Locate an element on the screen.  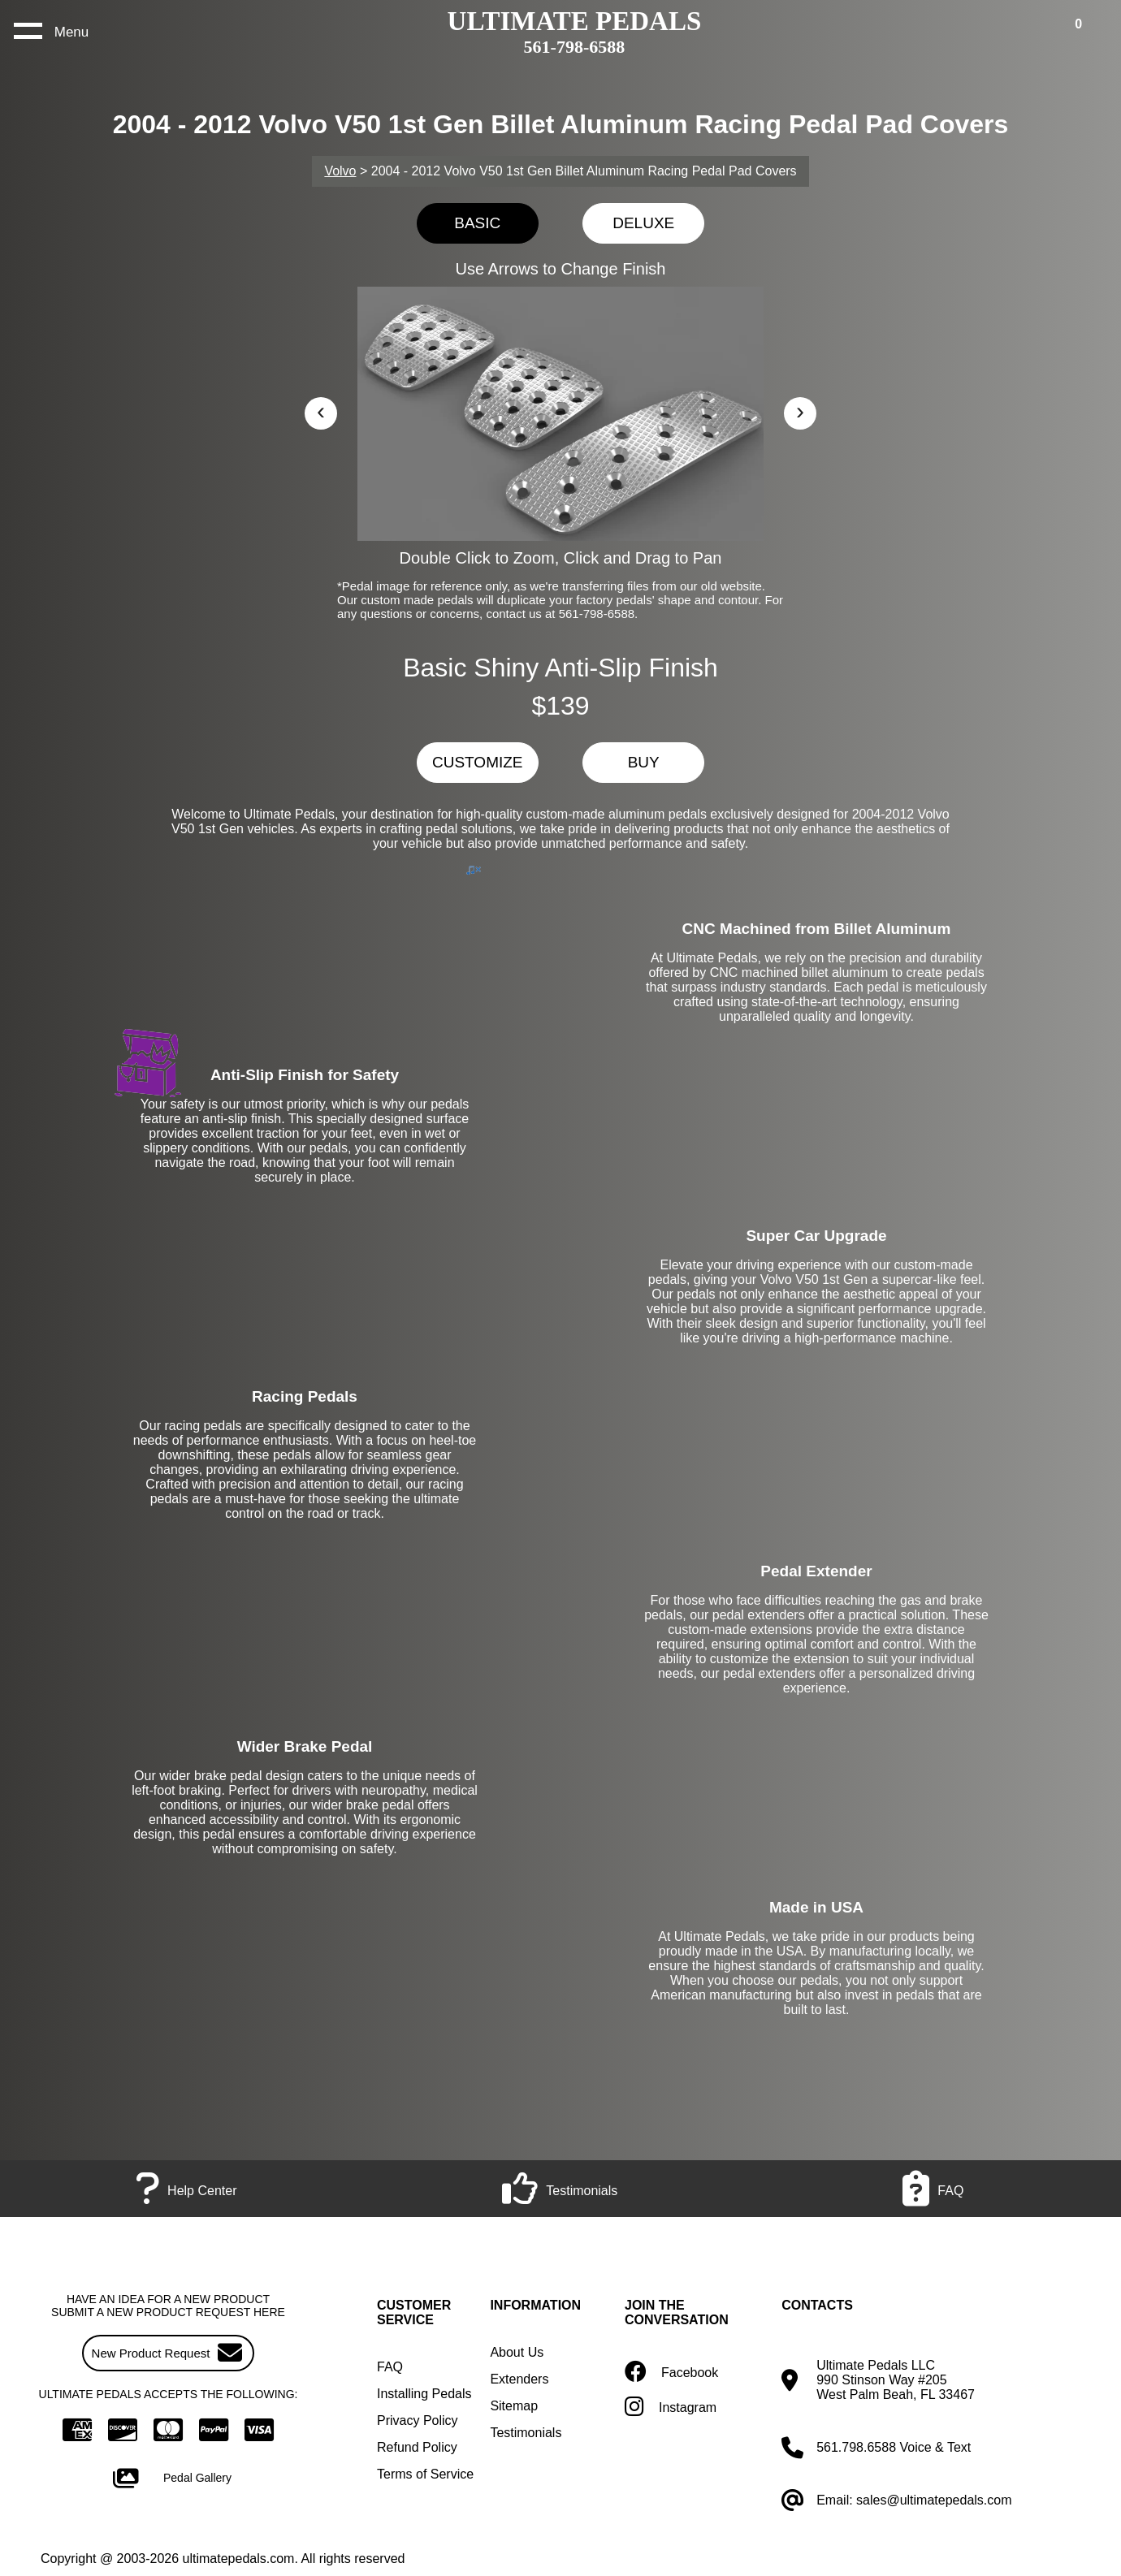
mute music or audio is located at coordinates (474, 869).